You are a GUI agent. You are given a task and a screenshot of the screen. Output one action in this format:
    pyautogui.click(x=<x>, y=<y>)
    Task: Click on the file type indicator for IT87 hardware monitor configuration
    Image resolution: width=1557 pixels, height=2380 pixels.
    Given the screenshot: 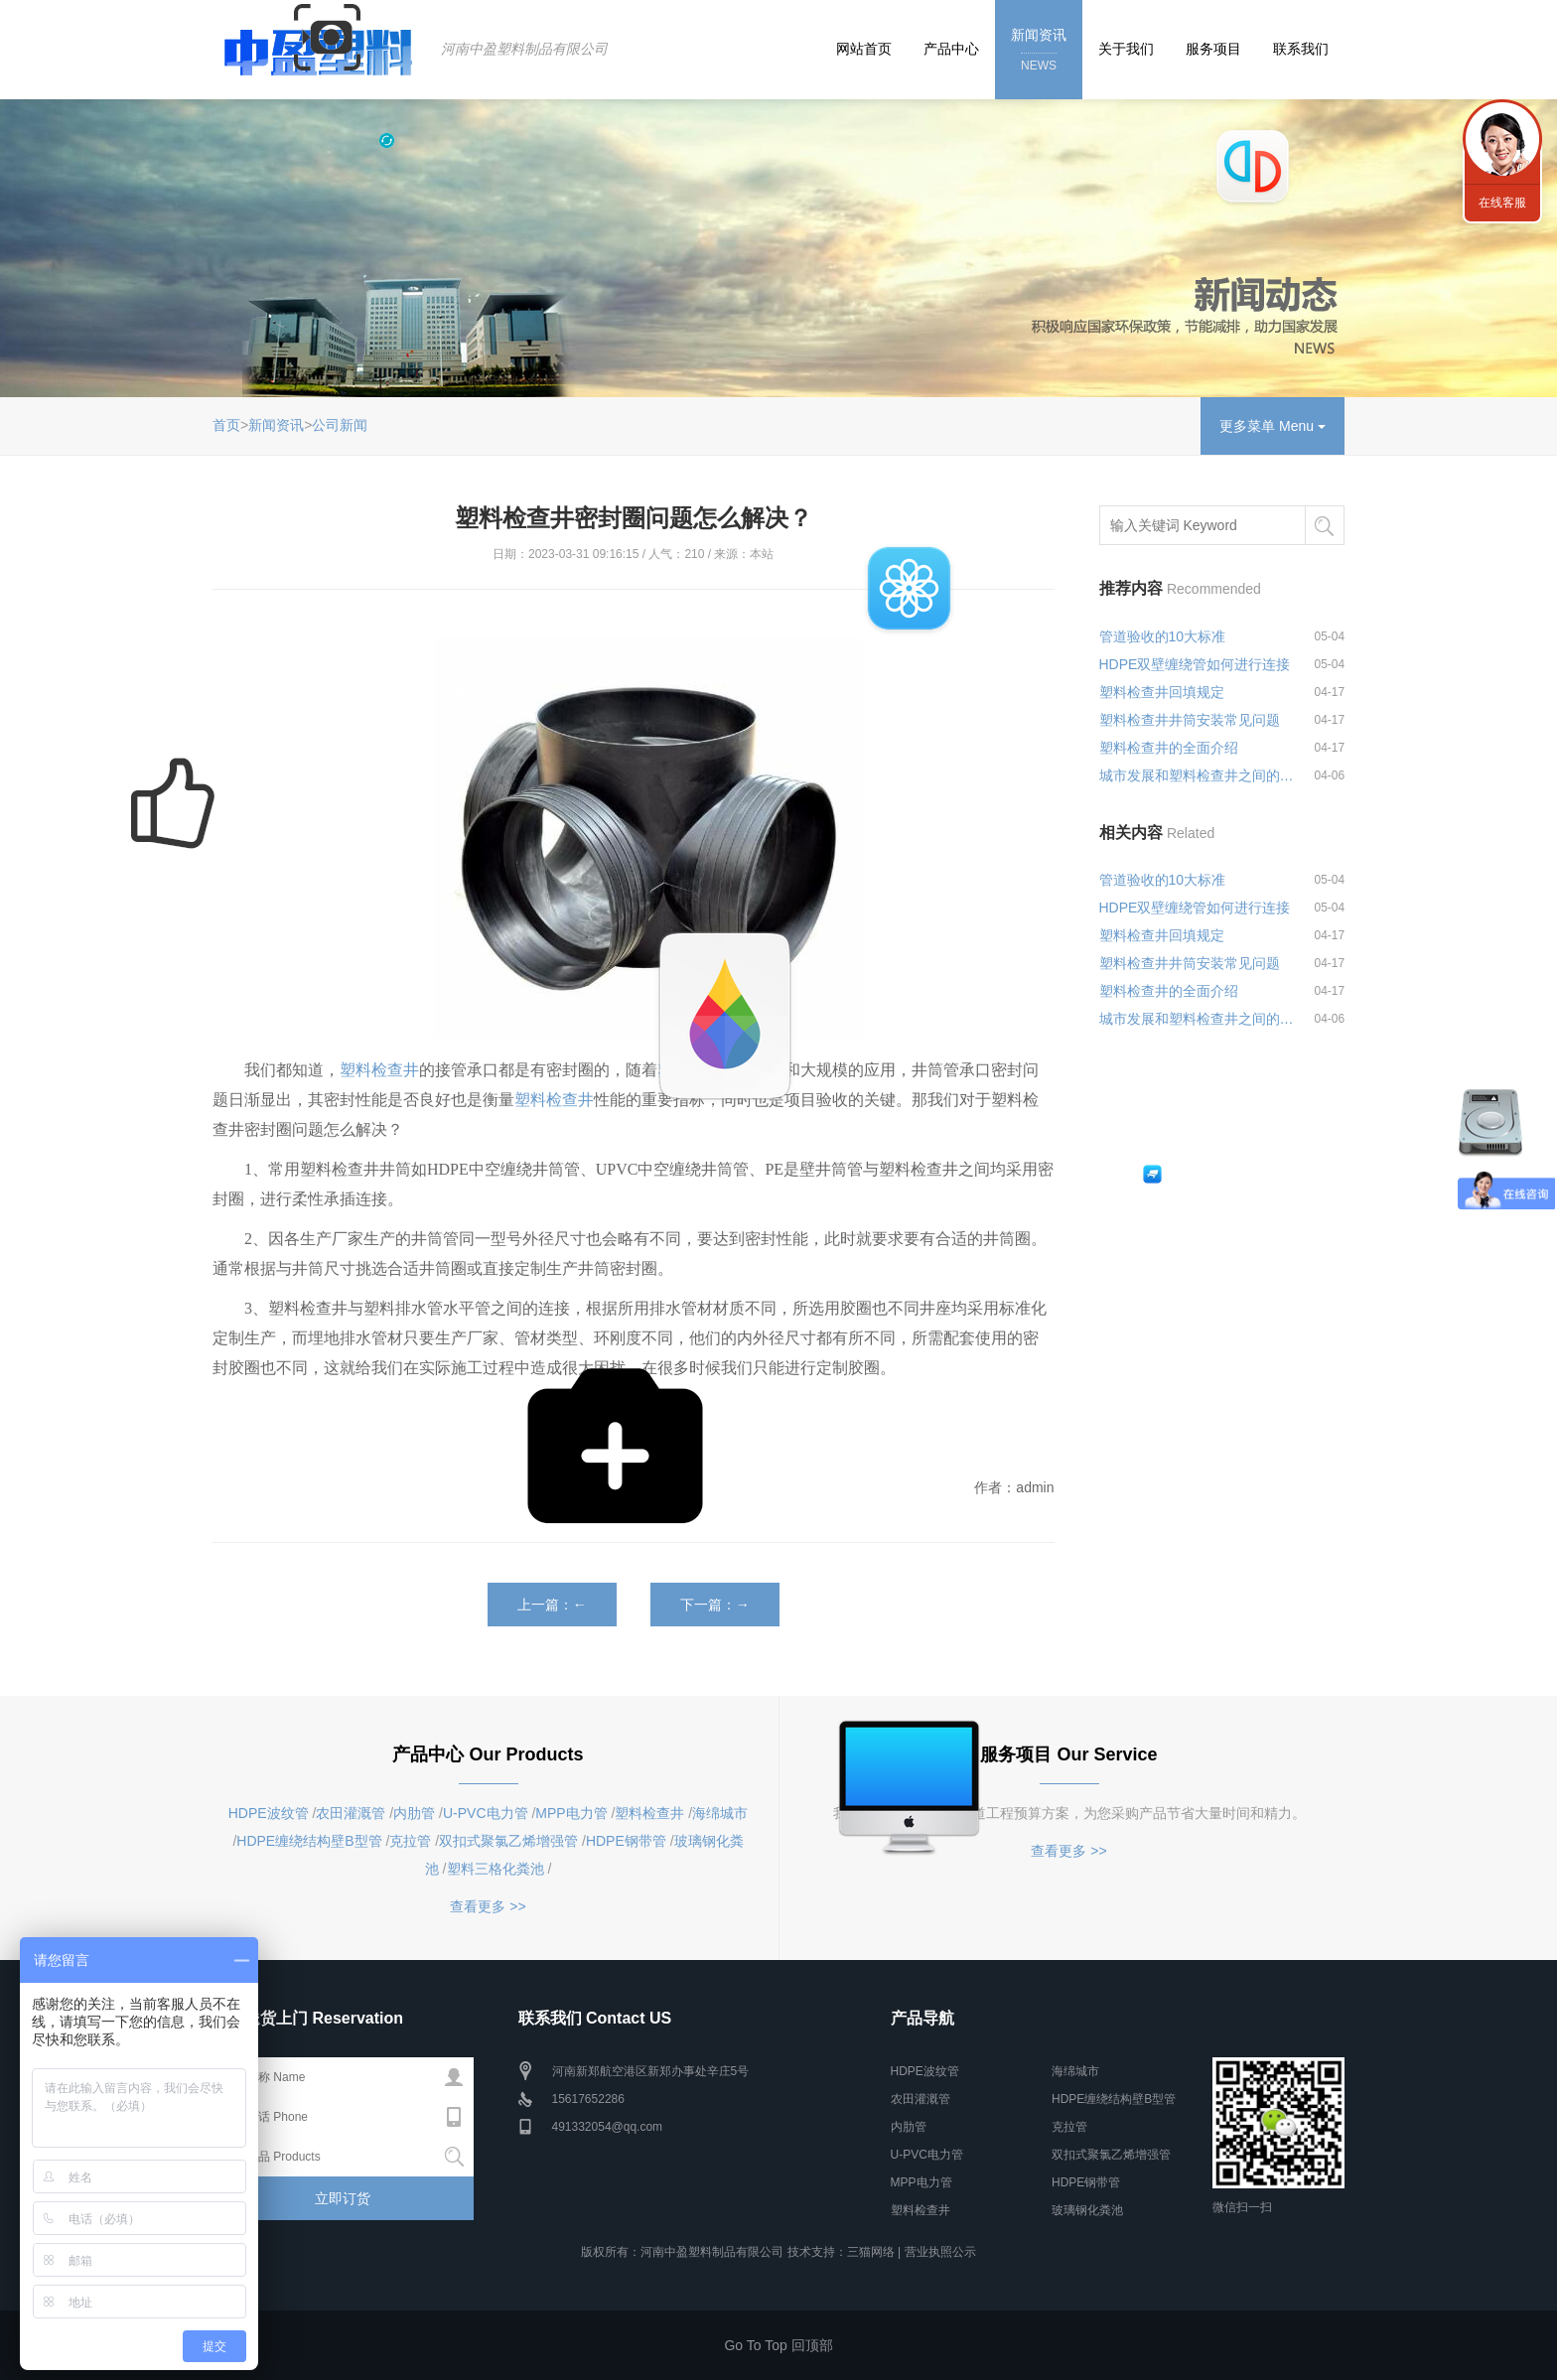 What is the action you would take?
    pyautogui.click(x=725, y=1016)
    